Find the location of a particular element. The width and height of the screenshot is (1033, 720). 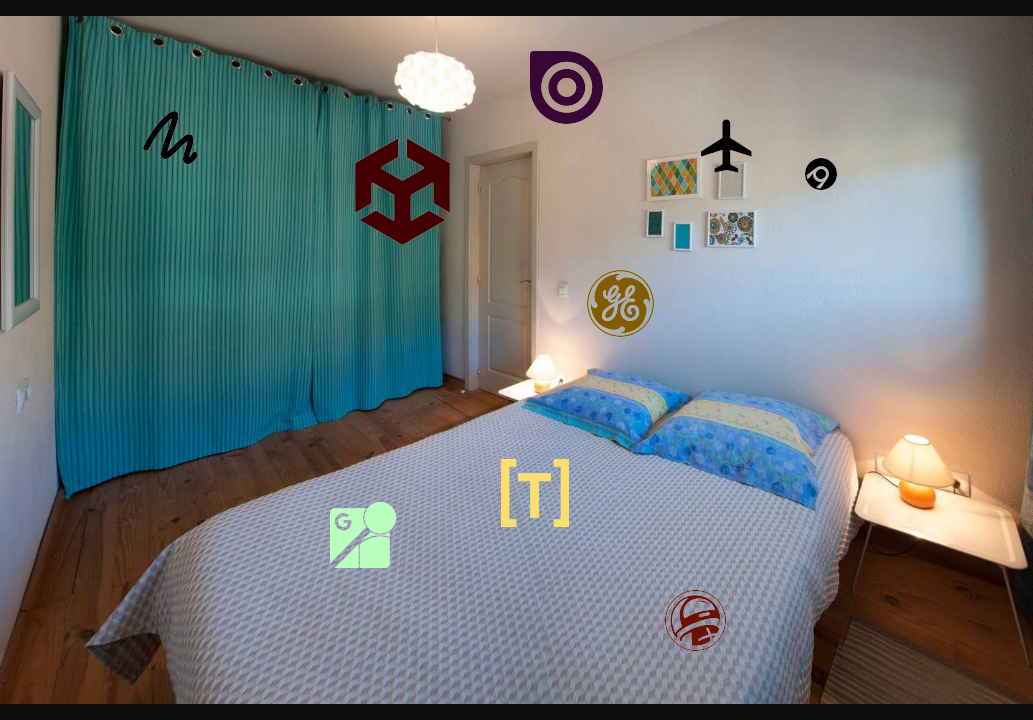

General Electric company logo is located at coordinates (620, 303).